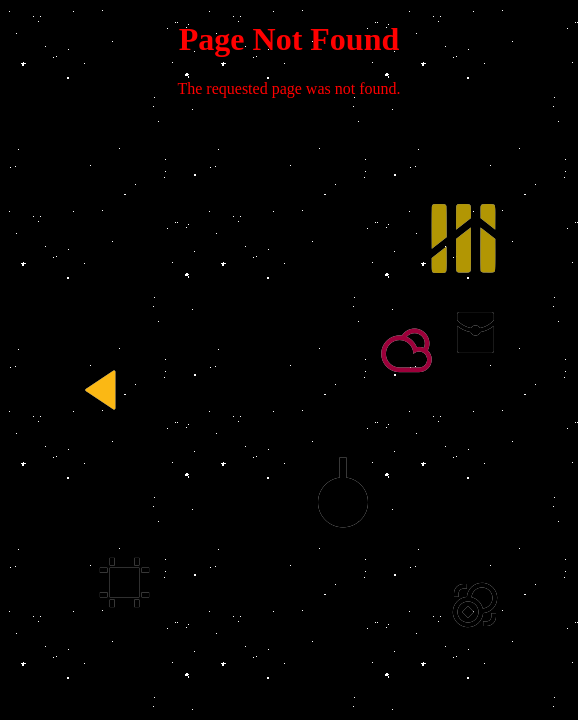 This screenshot has height=720, width=578. I want to click on libraries.io logo, so click(463, 238).